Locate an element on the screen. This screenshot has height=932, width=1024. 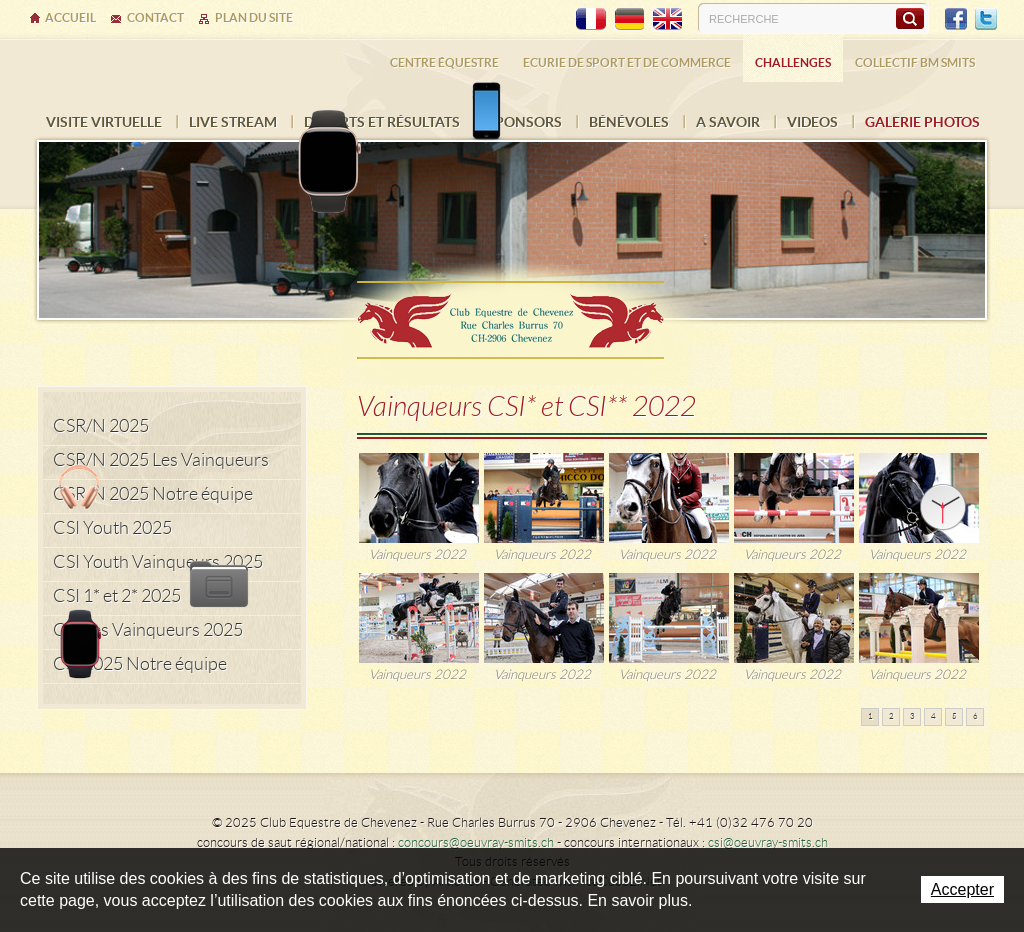
airpods max headphones in orange color variant is located at coordinates (79, 487).